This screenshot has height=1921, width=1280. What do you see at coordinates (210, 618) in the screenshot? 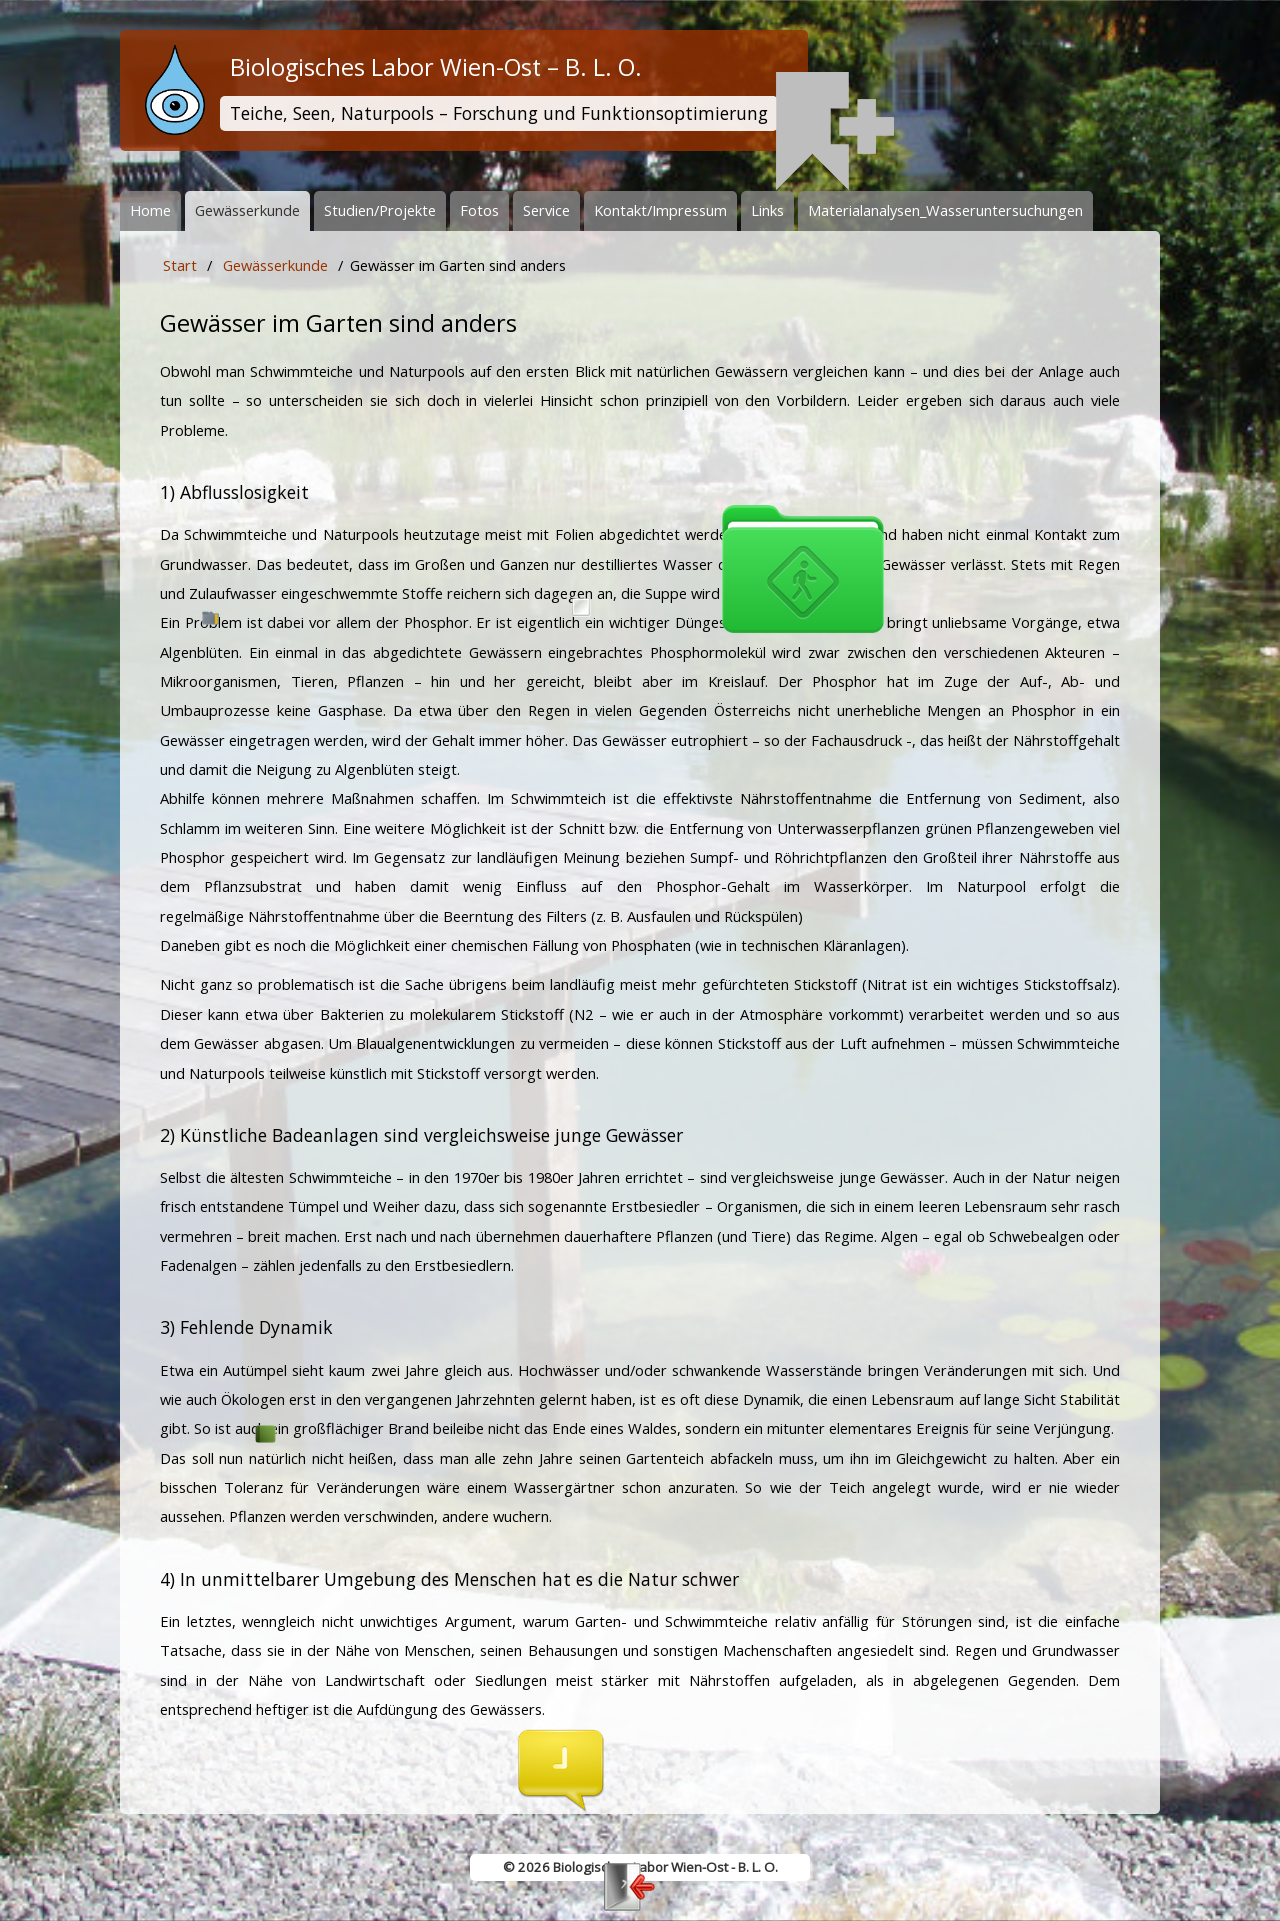
I see `open files stored on sd card` at bounding box center [210, 618].